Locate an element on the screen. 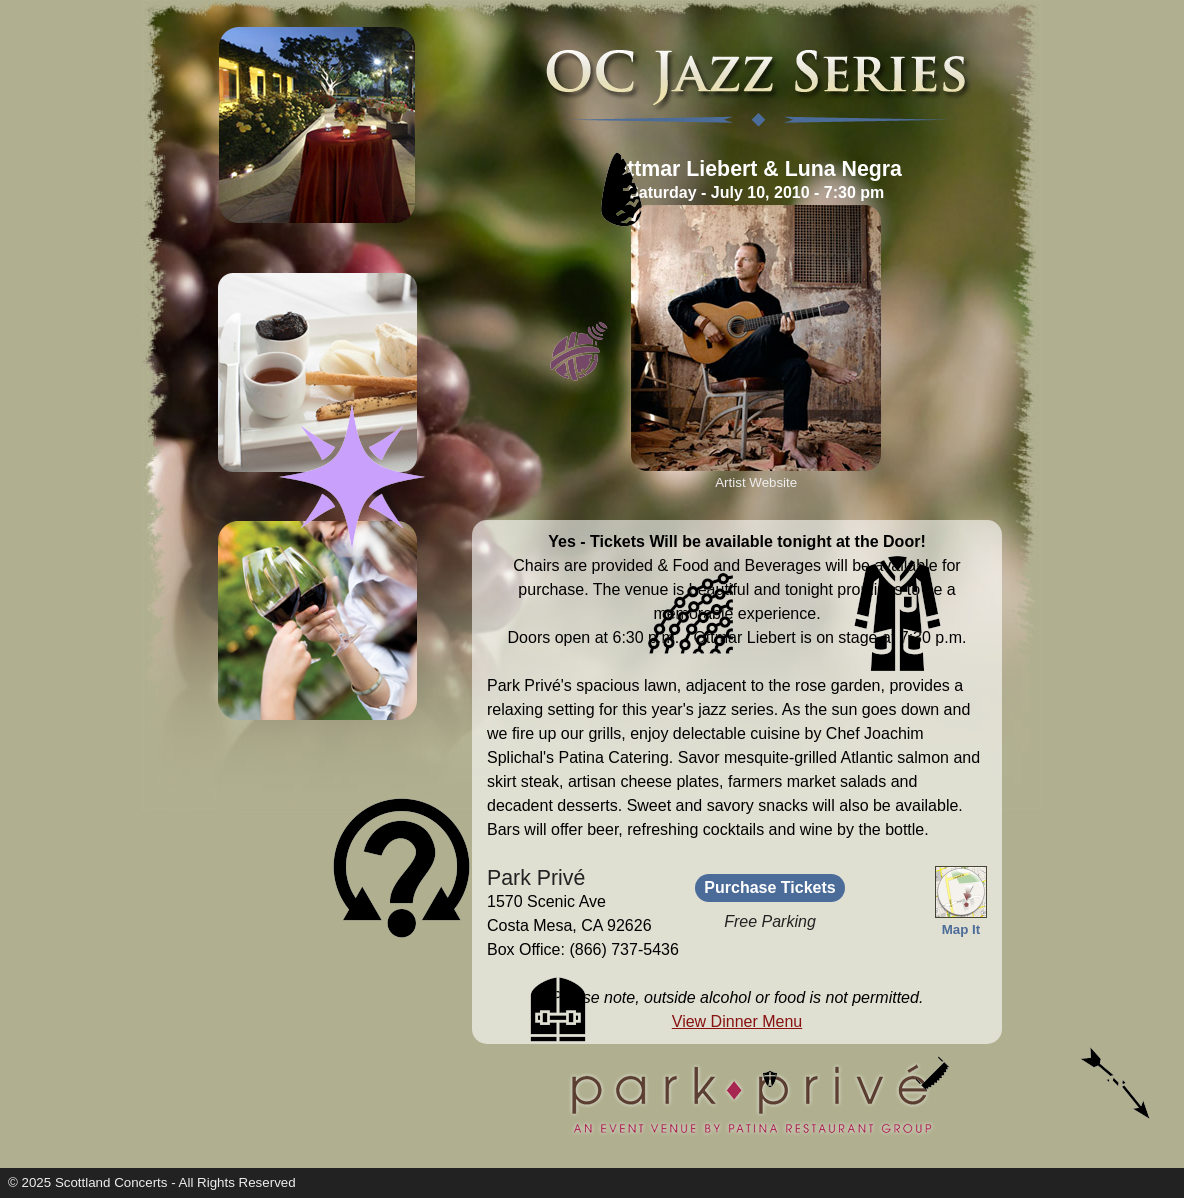 This screenshot has height=1198, width=1184. access woodworking or crafting tools is located at coordinates (932, 1073).